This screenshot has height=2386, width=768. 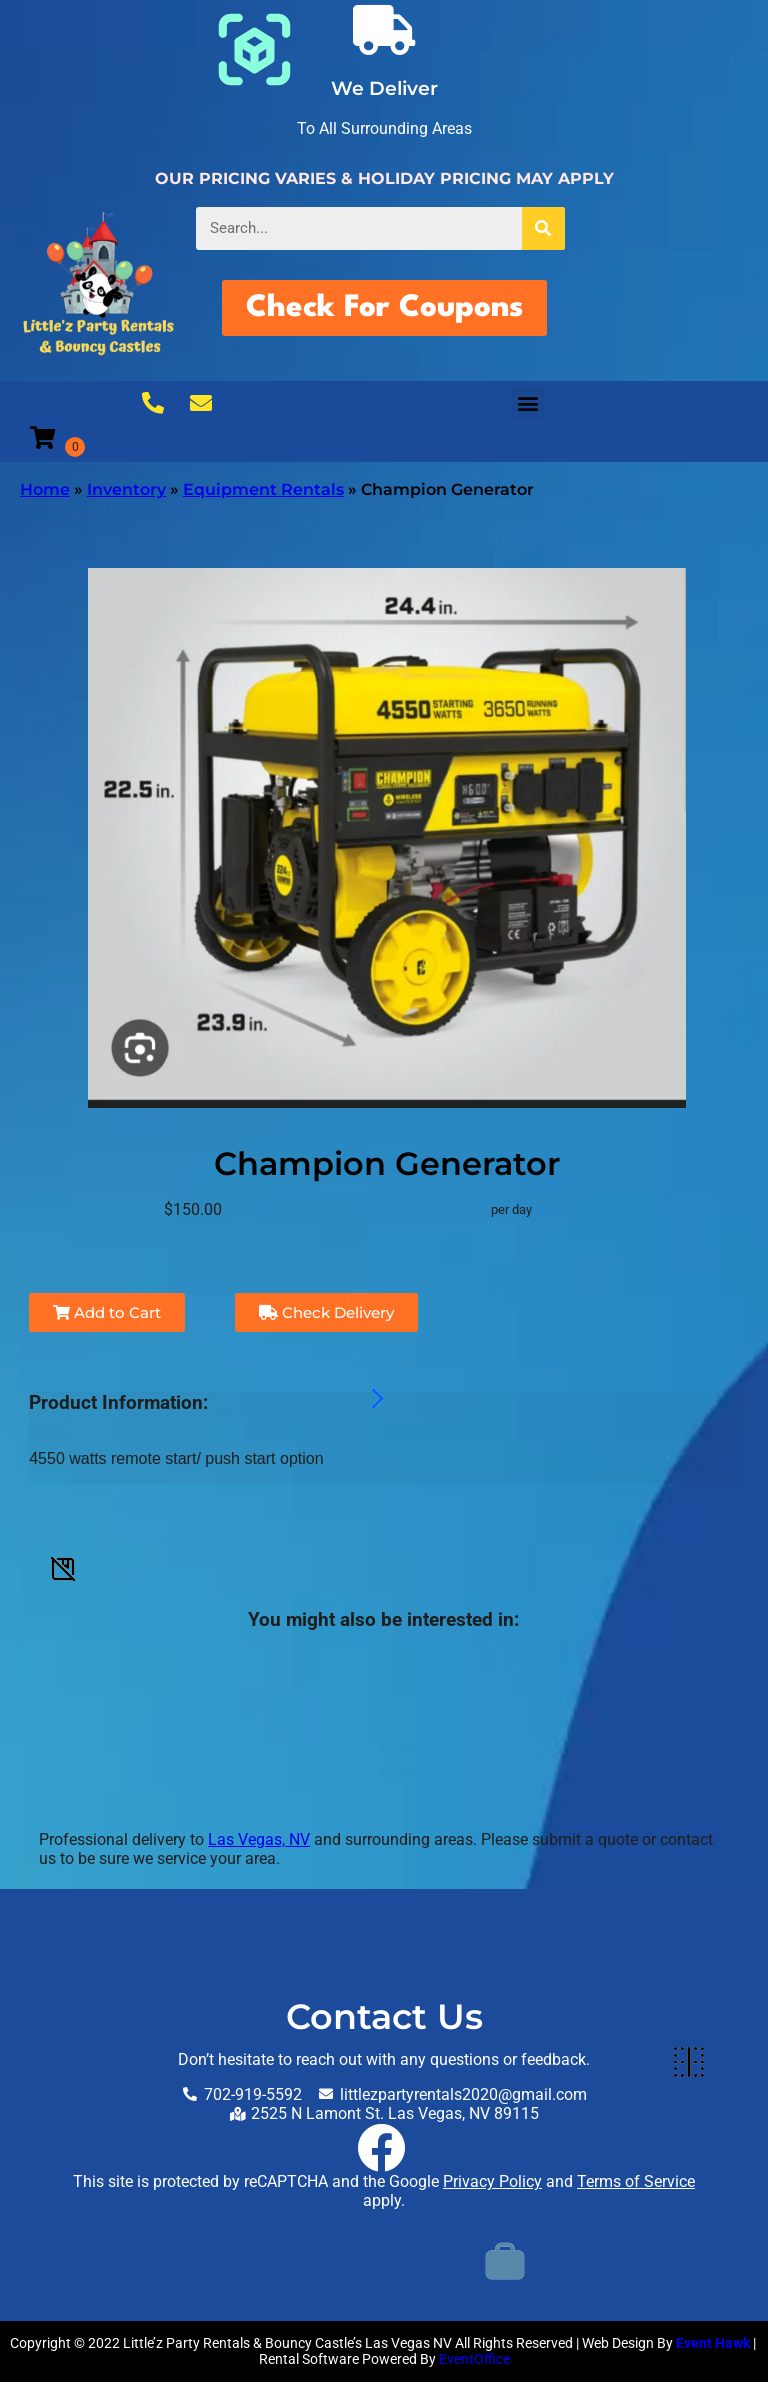 I want to click on album or collection unavailable, so click(x=63, y=1569).